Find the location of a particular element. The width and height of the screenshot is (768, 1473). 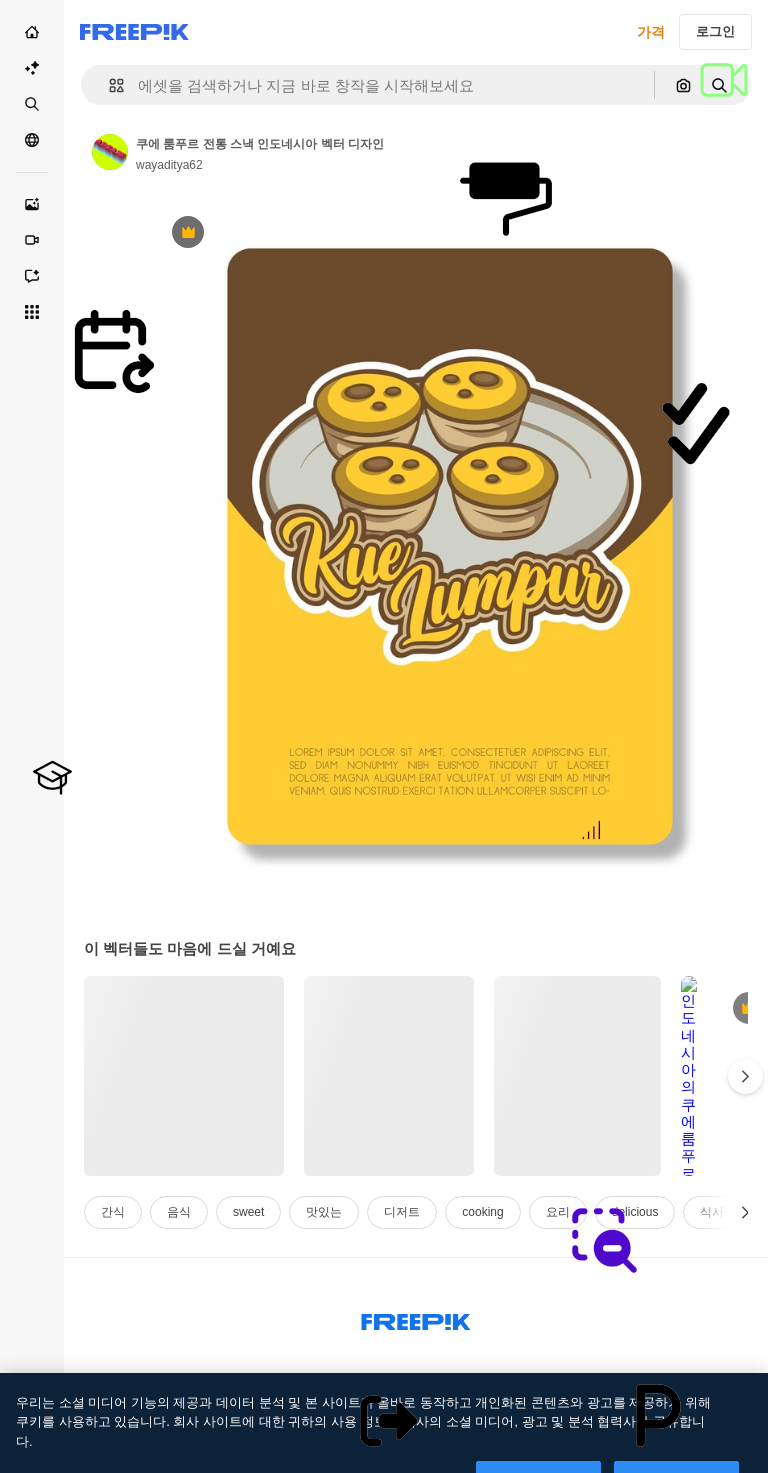

customize theme or appearance settings is located at coordinates (506, 193).